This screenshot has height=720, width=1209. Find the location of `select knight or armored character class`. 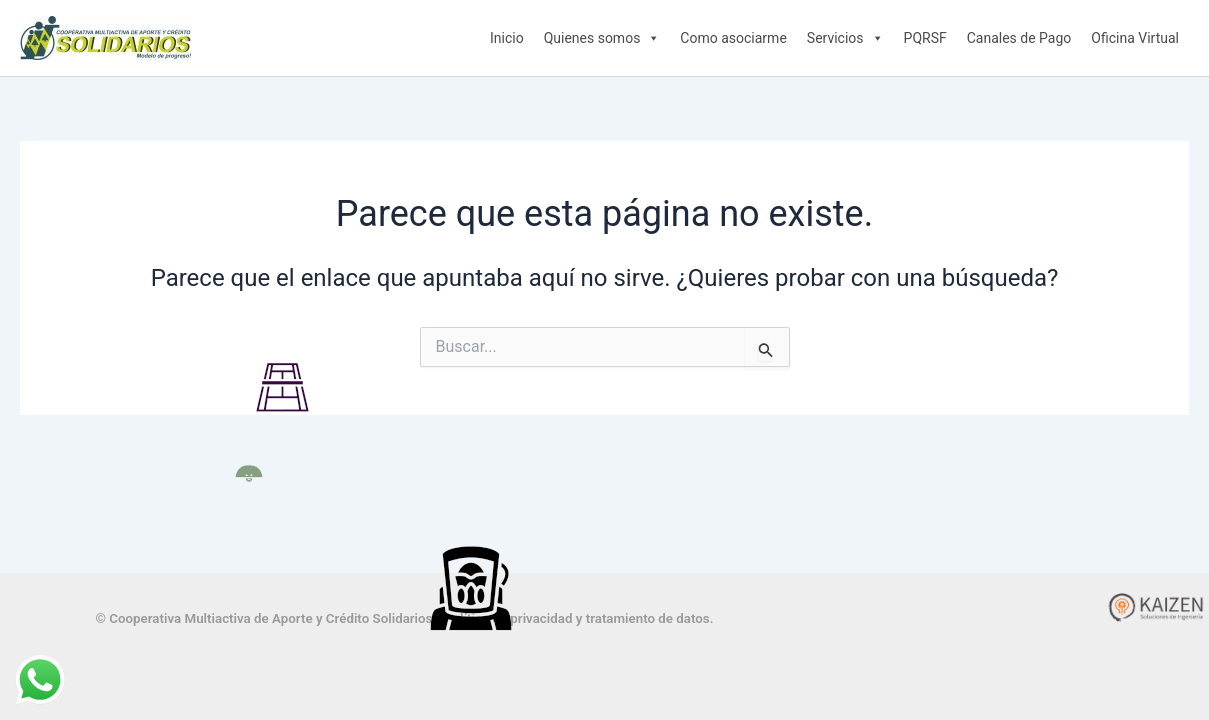

select knight or armored character class is located at coordinates (249, 474).